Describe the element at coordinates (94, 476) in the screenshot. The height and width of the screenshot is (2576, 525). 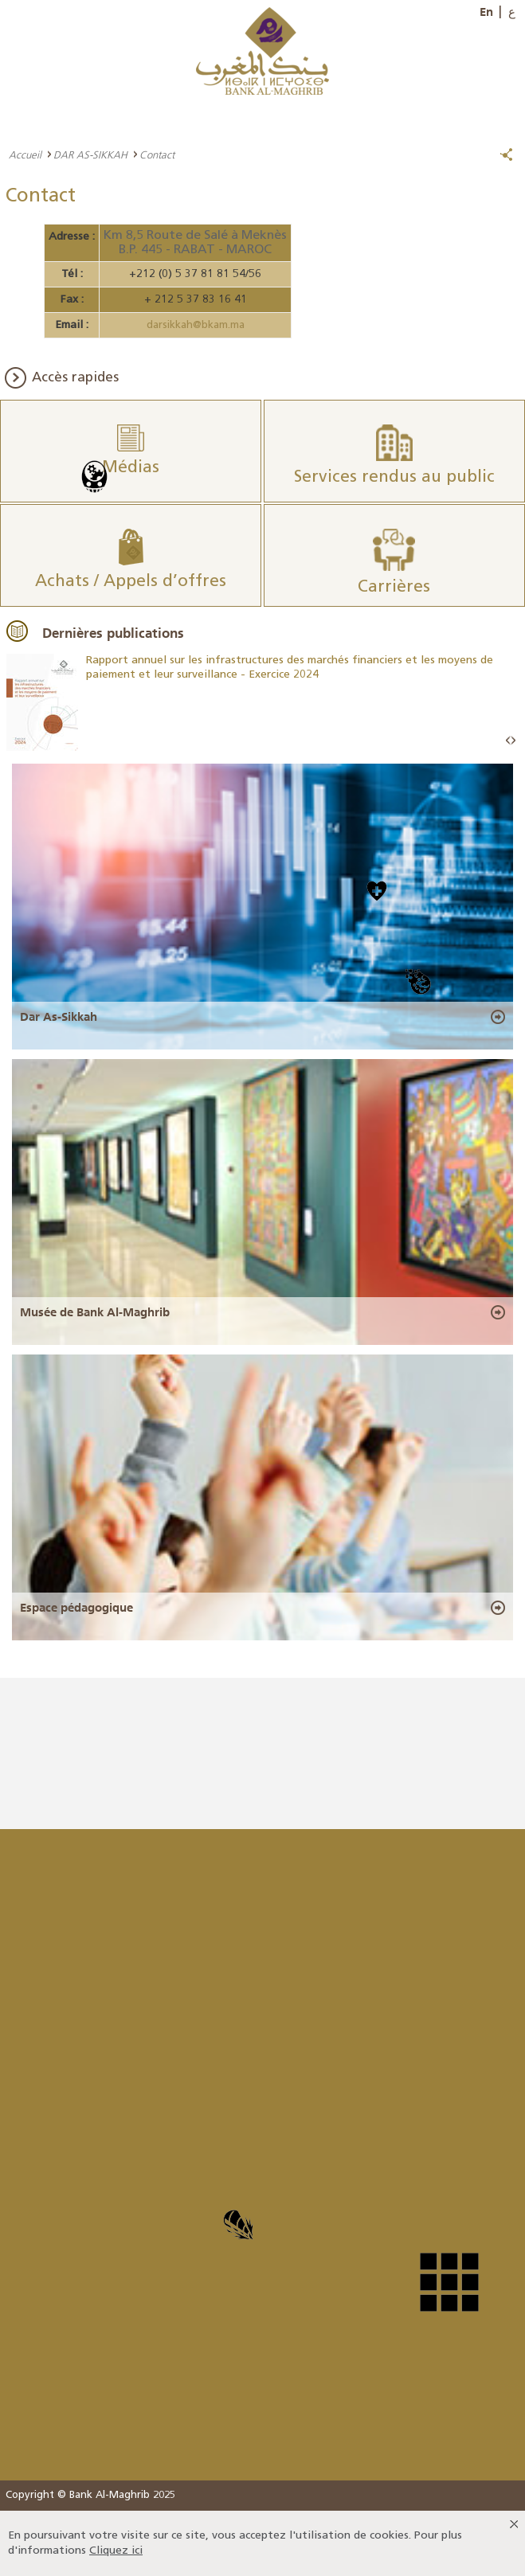
I see `access AI or machine learning features` at that location.